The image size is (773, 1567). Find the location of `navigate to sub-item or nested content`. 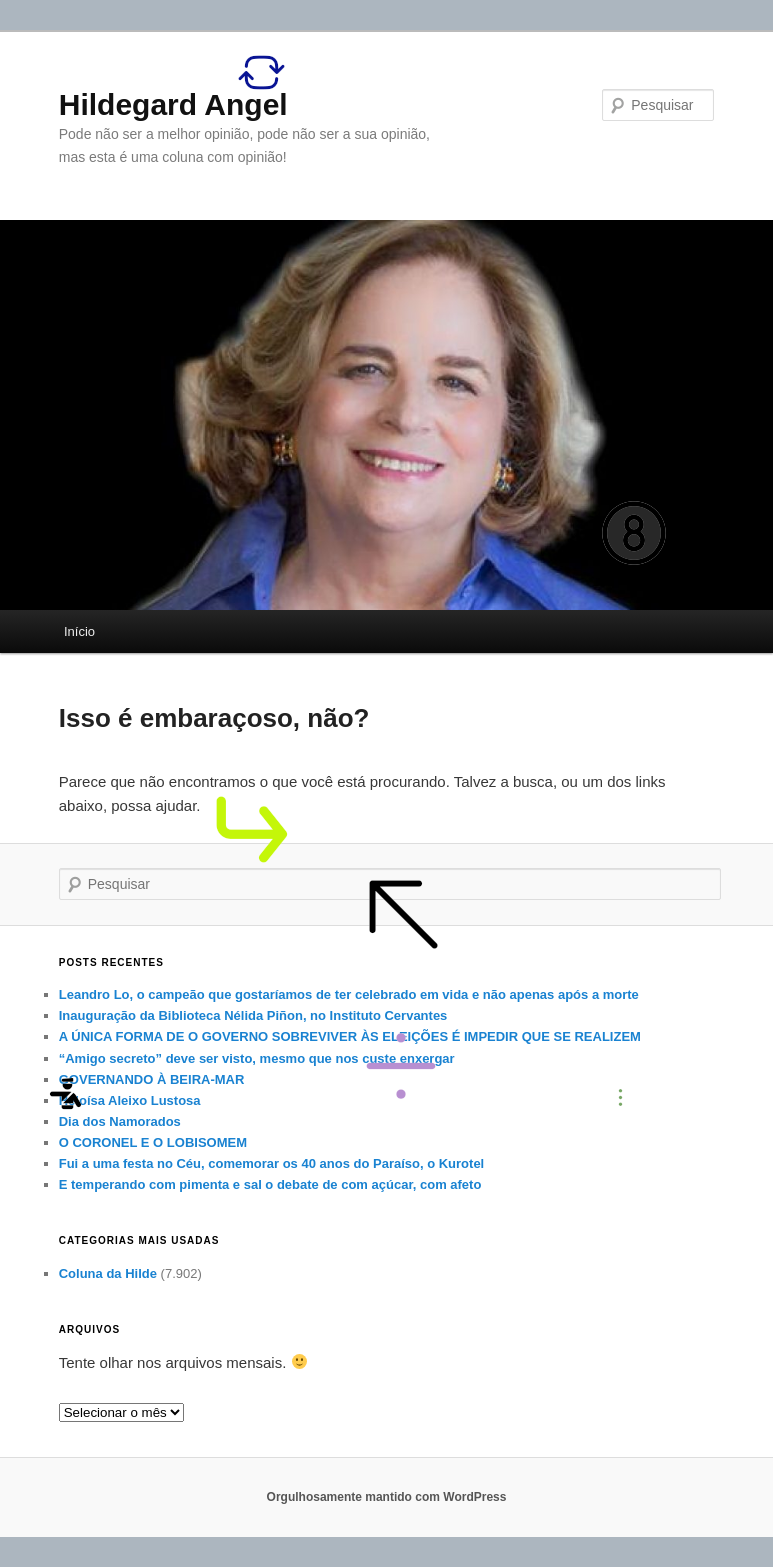

navigate to sub-item or nested content is located at coordinates (249, 829).